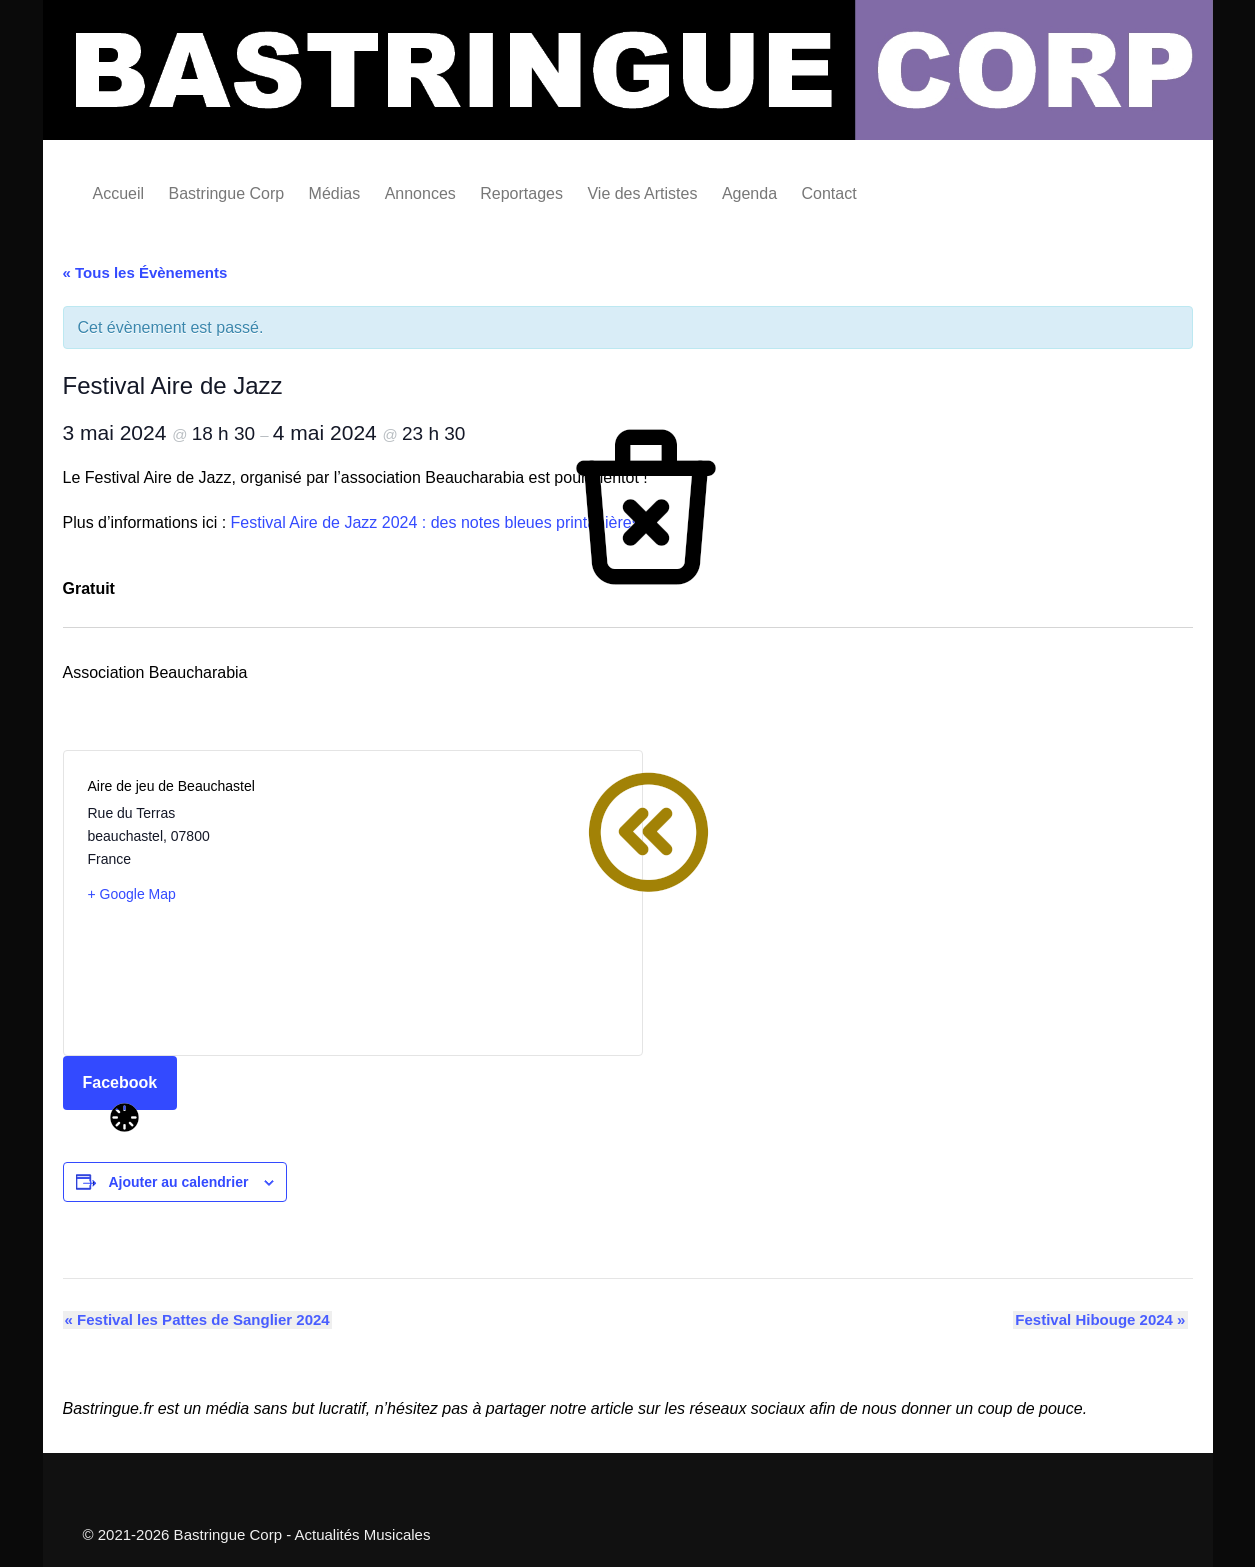  What do you see at coordinates (646, 507) in the screenshot?
I see `permanently delete an item` at bounding box center [646, 507].